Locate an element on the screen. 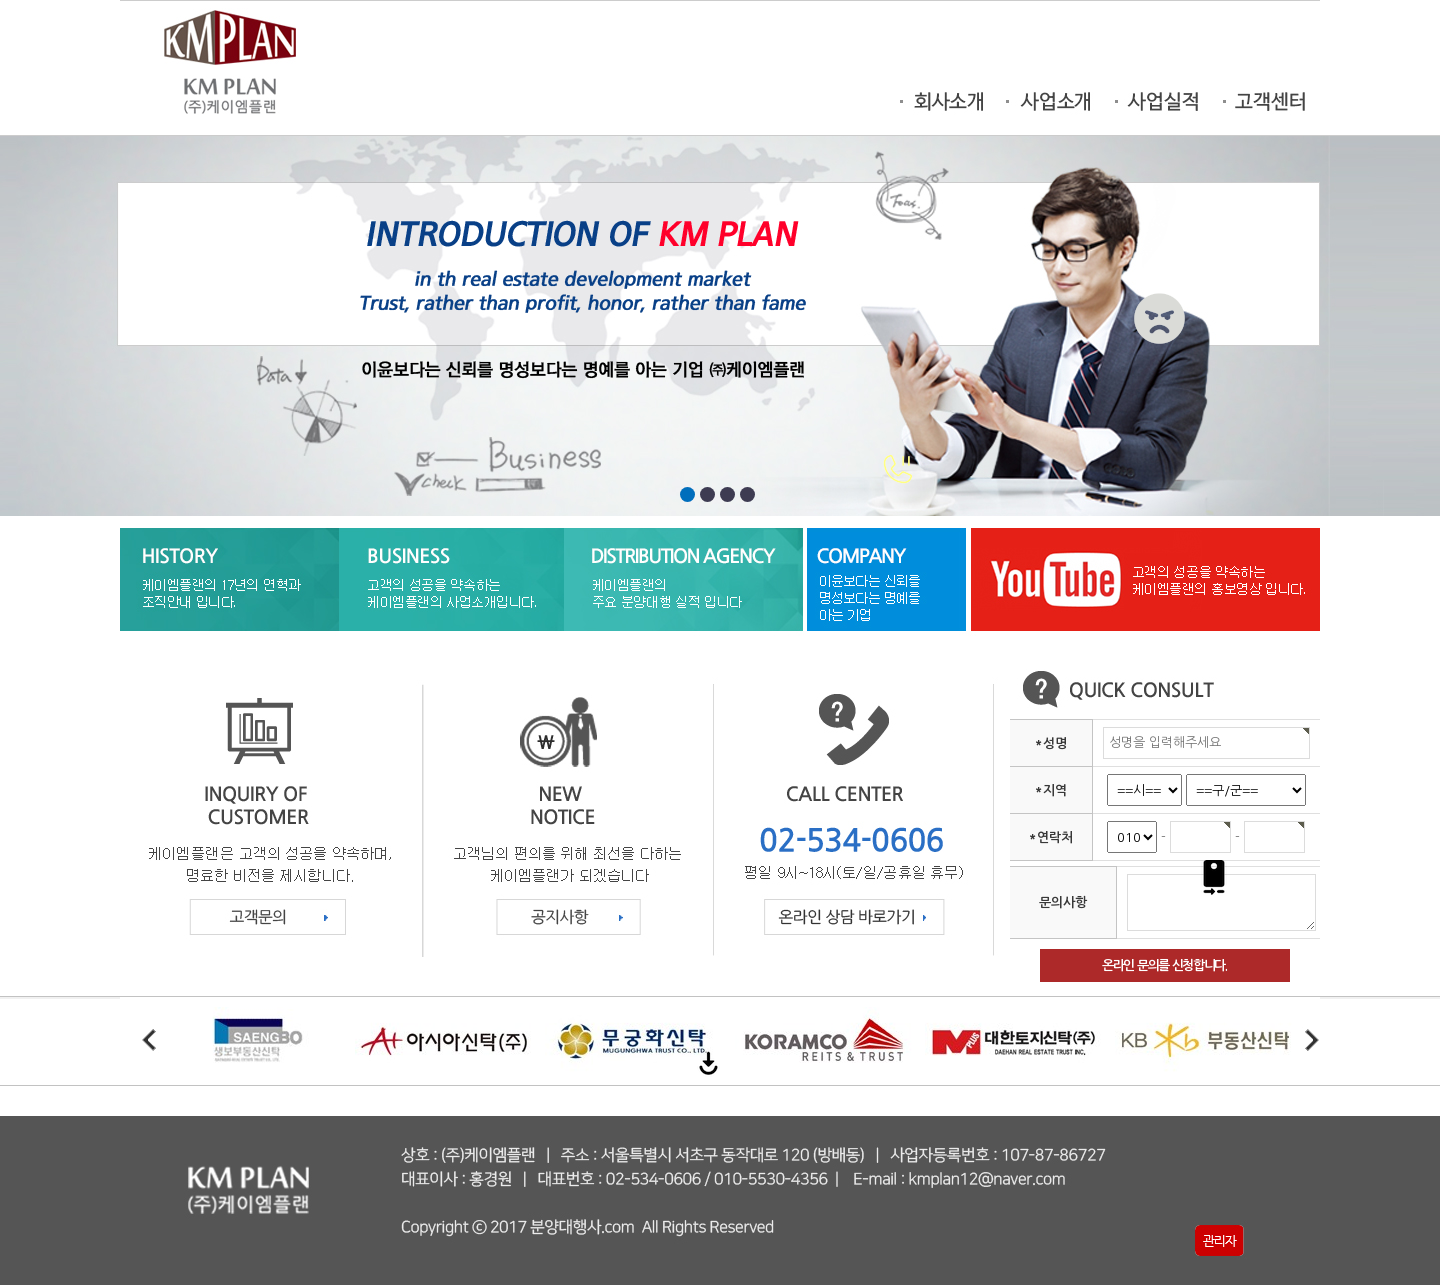  react to a message with anger is located at coordinates (1159, 318).